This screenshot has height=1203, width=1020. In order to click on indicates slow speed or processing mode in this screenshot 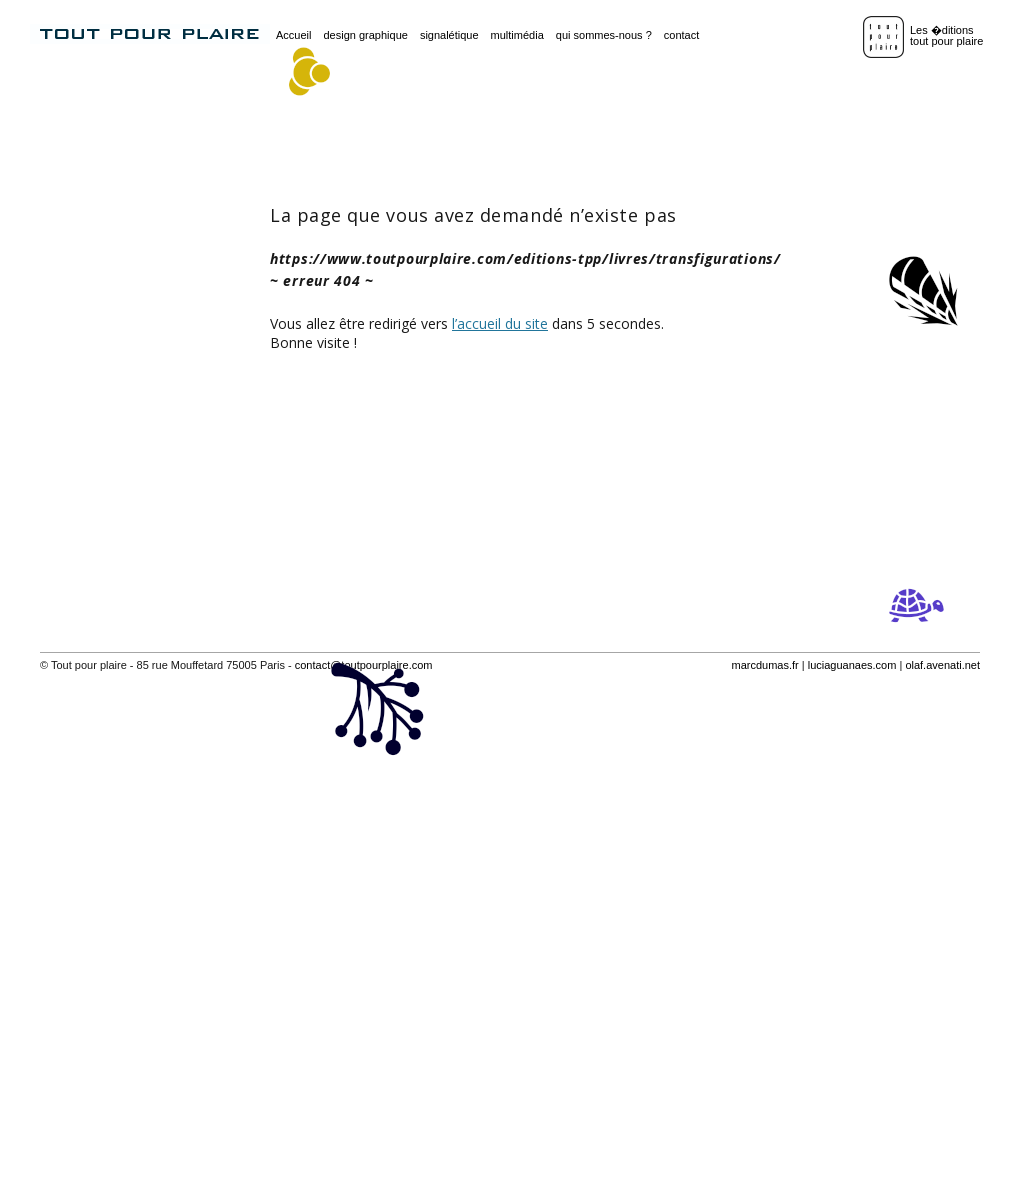, I will do `click(916, 605)`.